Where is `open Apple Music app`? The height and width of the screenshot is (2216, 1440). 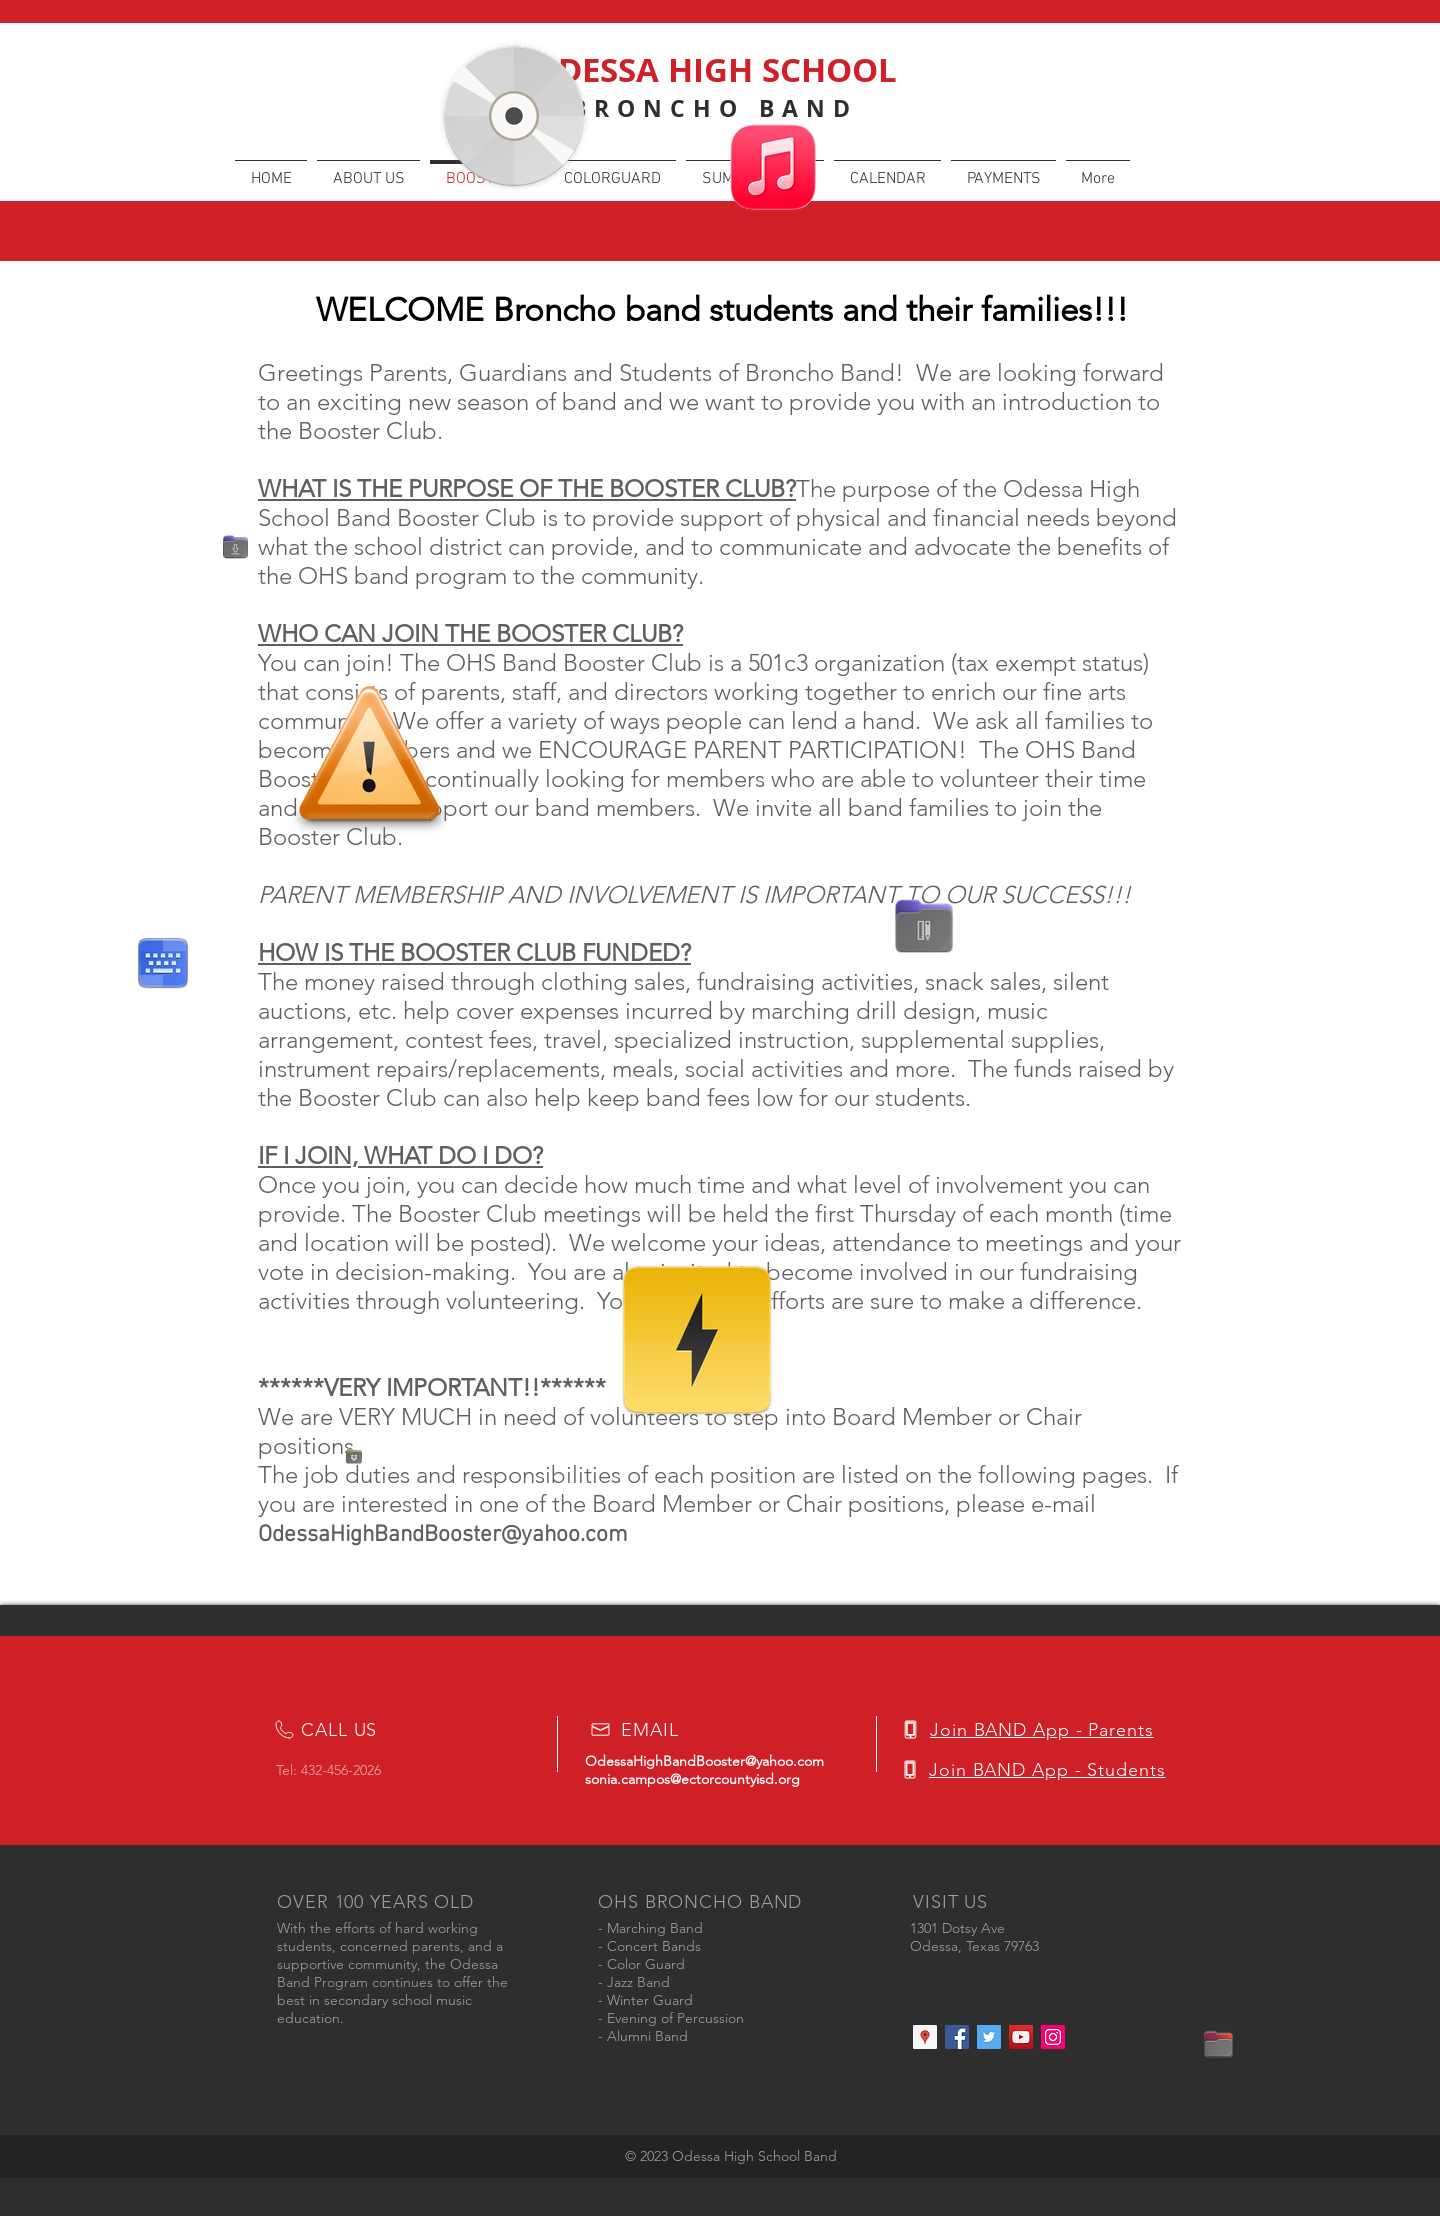 open Apple Music app is located at coordinates (773, 167).